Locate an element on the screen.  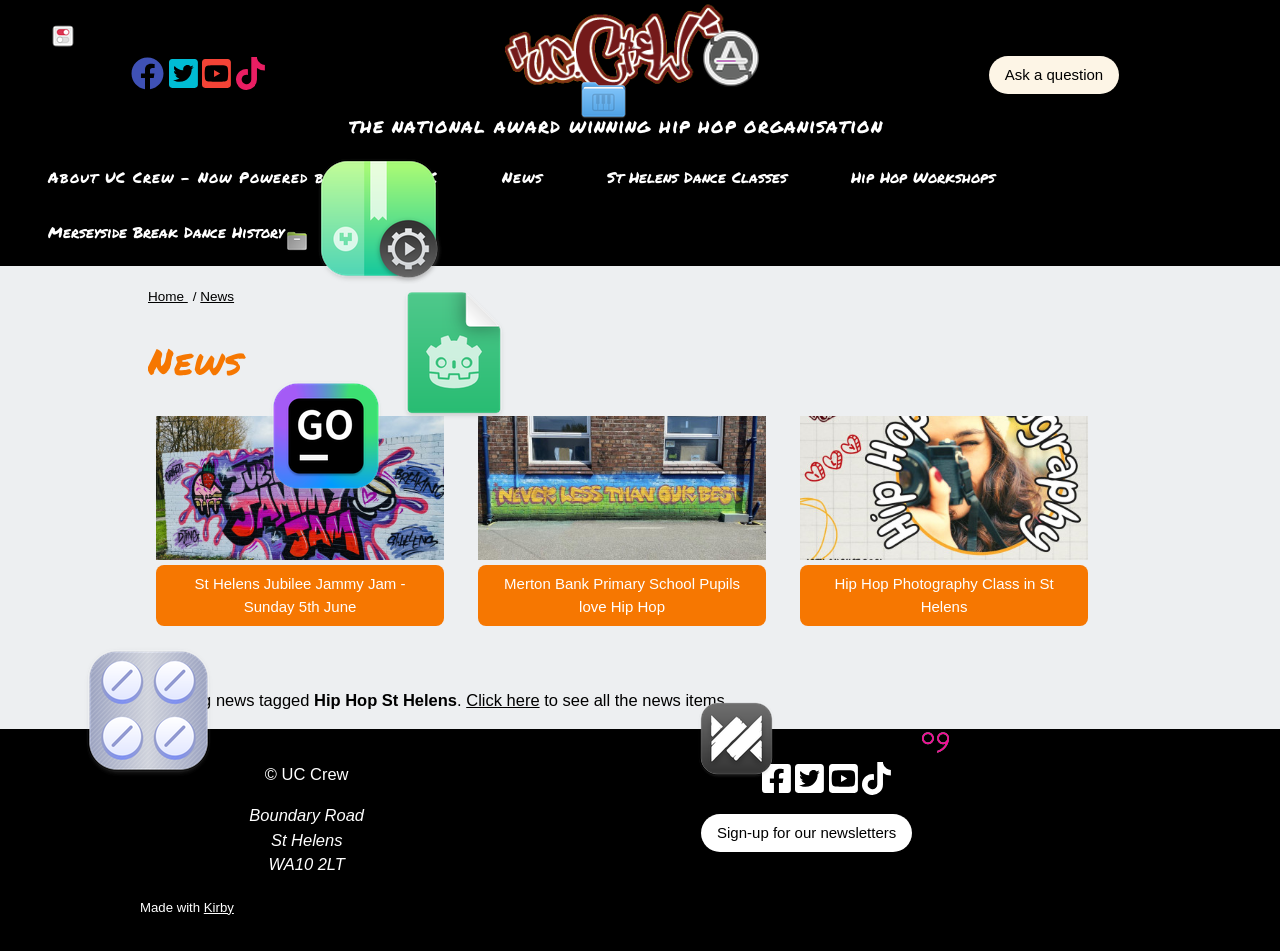
open Dosage medication tracking app is located at coordinates (148, 710).